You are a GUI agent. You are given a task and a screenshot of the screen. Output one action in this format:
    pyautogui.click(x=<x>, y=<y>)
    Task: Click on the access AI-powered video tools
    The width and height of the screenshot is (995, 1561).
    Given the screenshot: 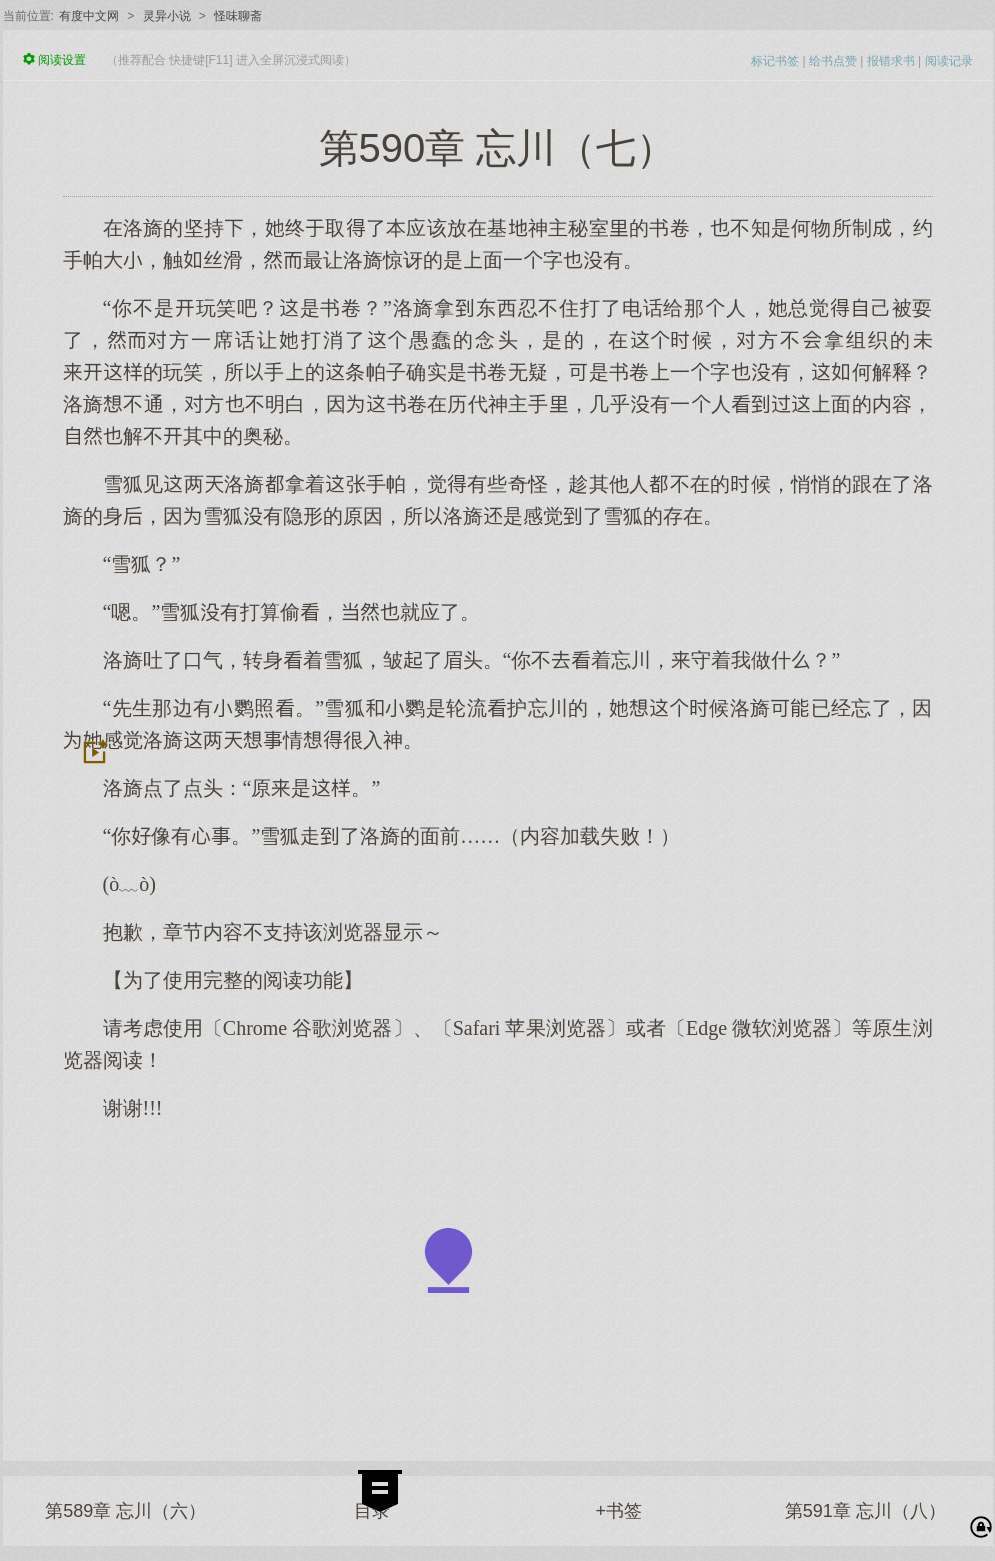 What is the action you would take?
    pyautogui.click(x=94, y=752)
    